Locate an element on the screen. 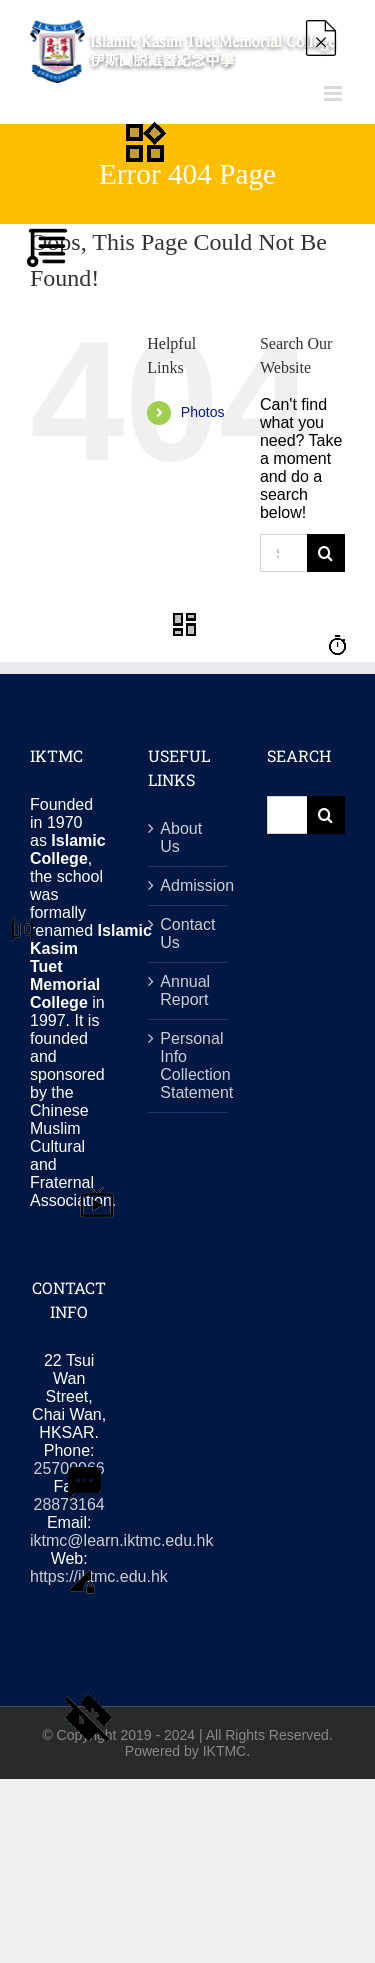 The height and width of the screenshot is (1963, 375). set a countdown timer is located at coordinates (337, 645).